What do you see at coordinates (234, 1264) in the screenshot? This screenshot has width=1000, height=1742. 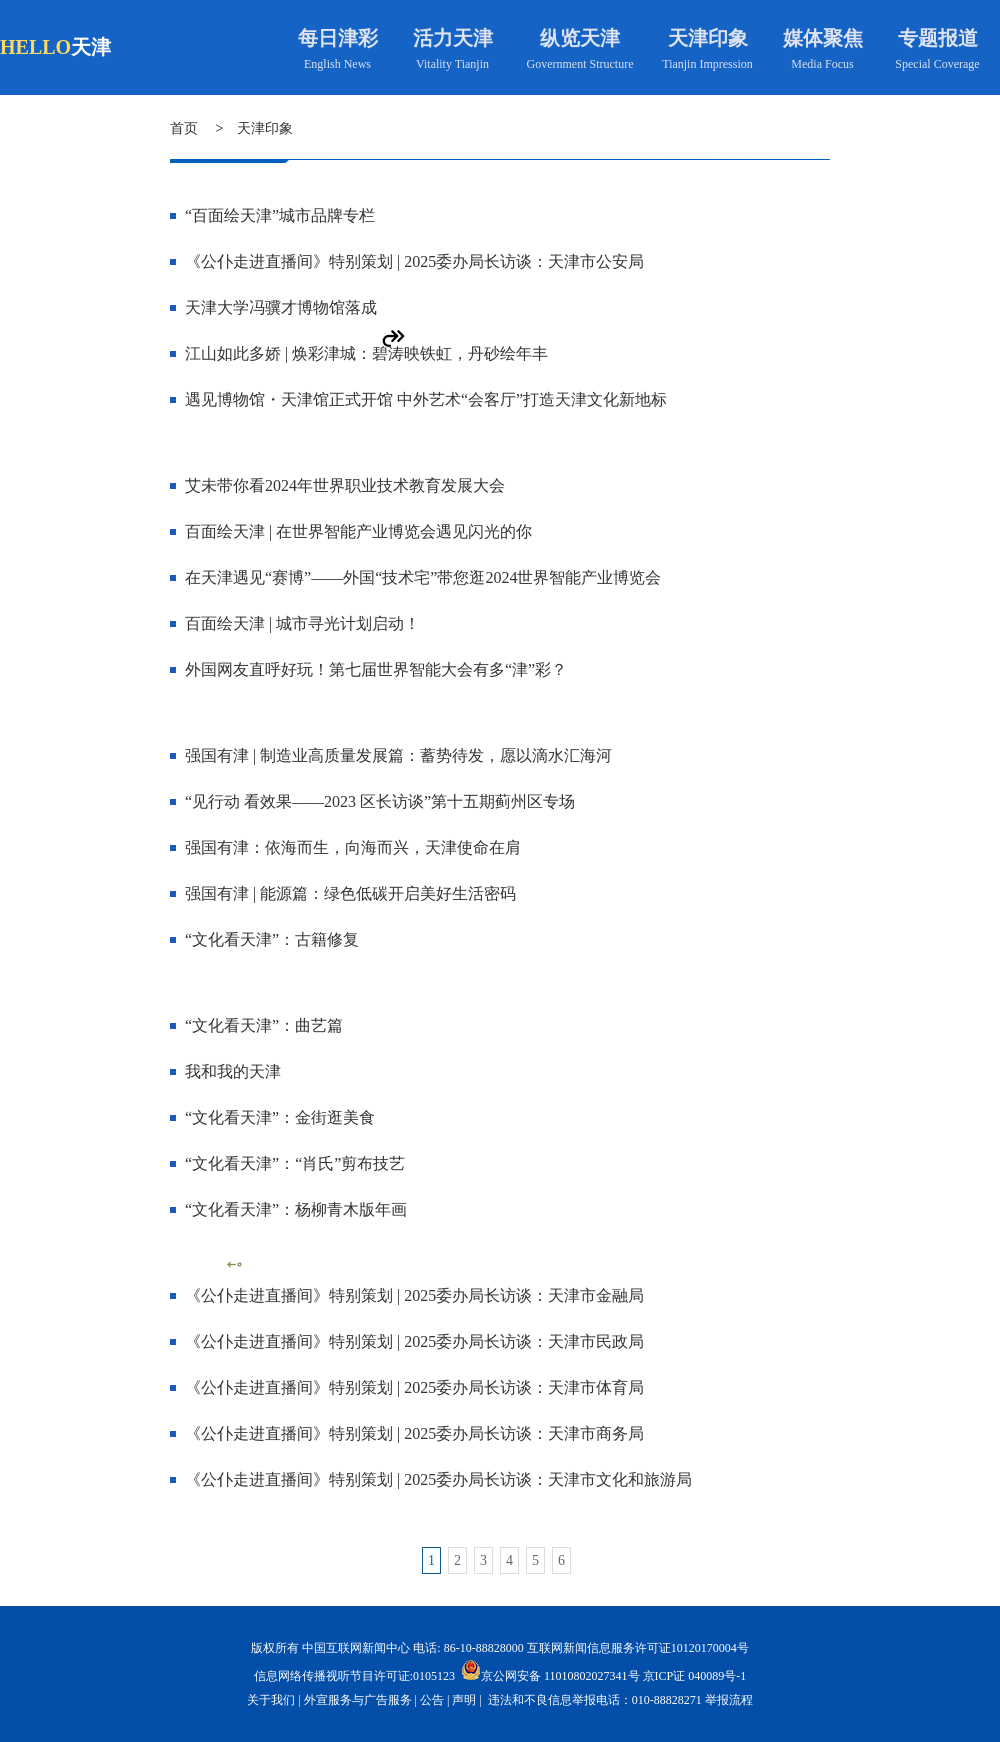 I see `move item to the left` at bounding box center [234, 1264].